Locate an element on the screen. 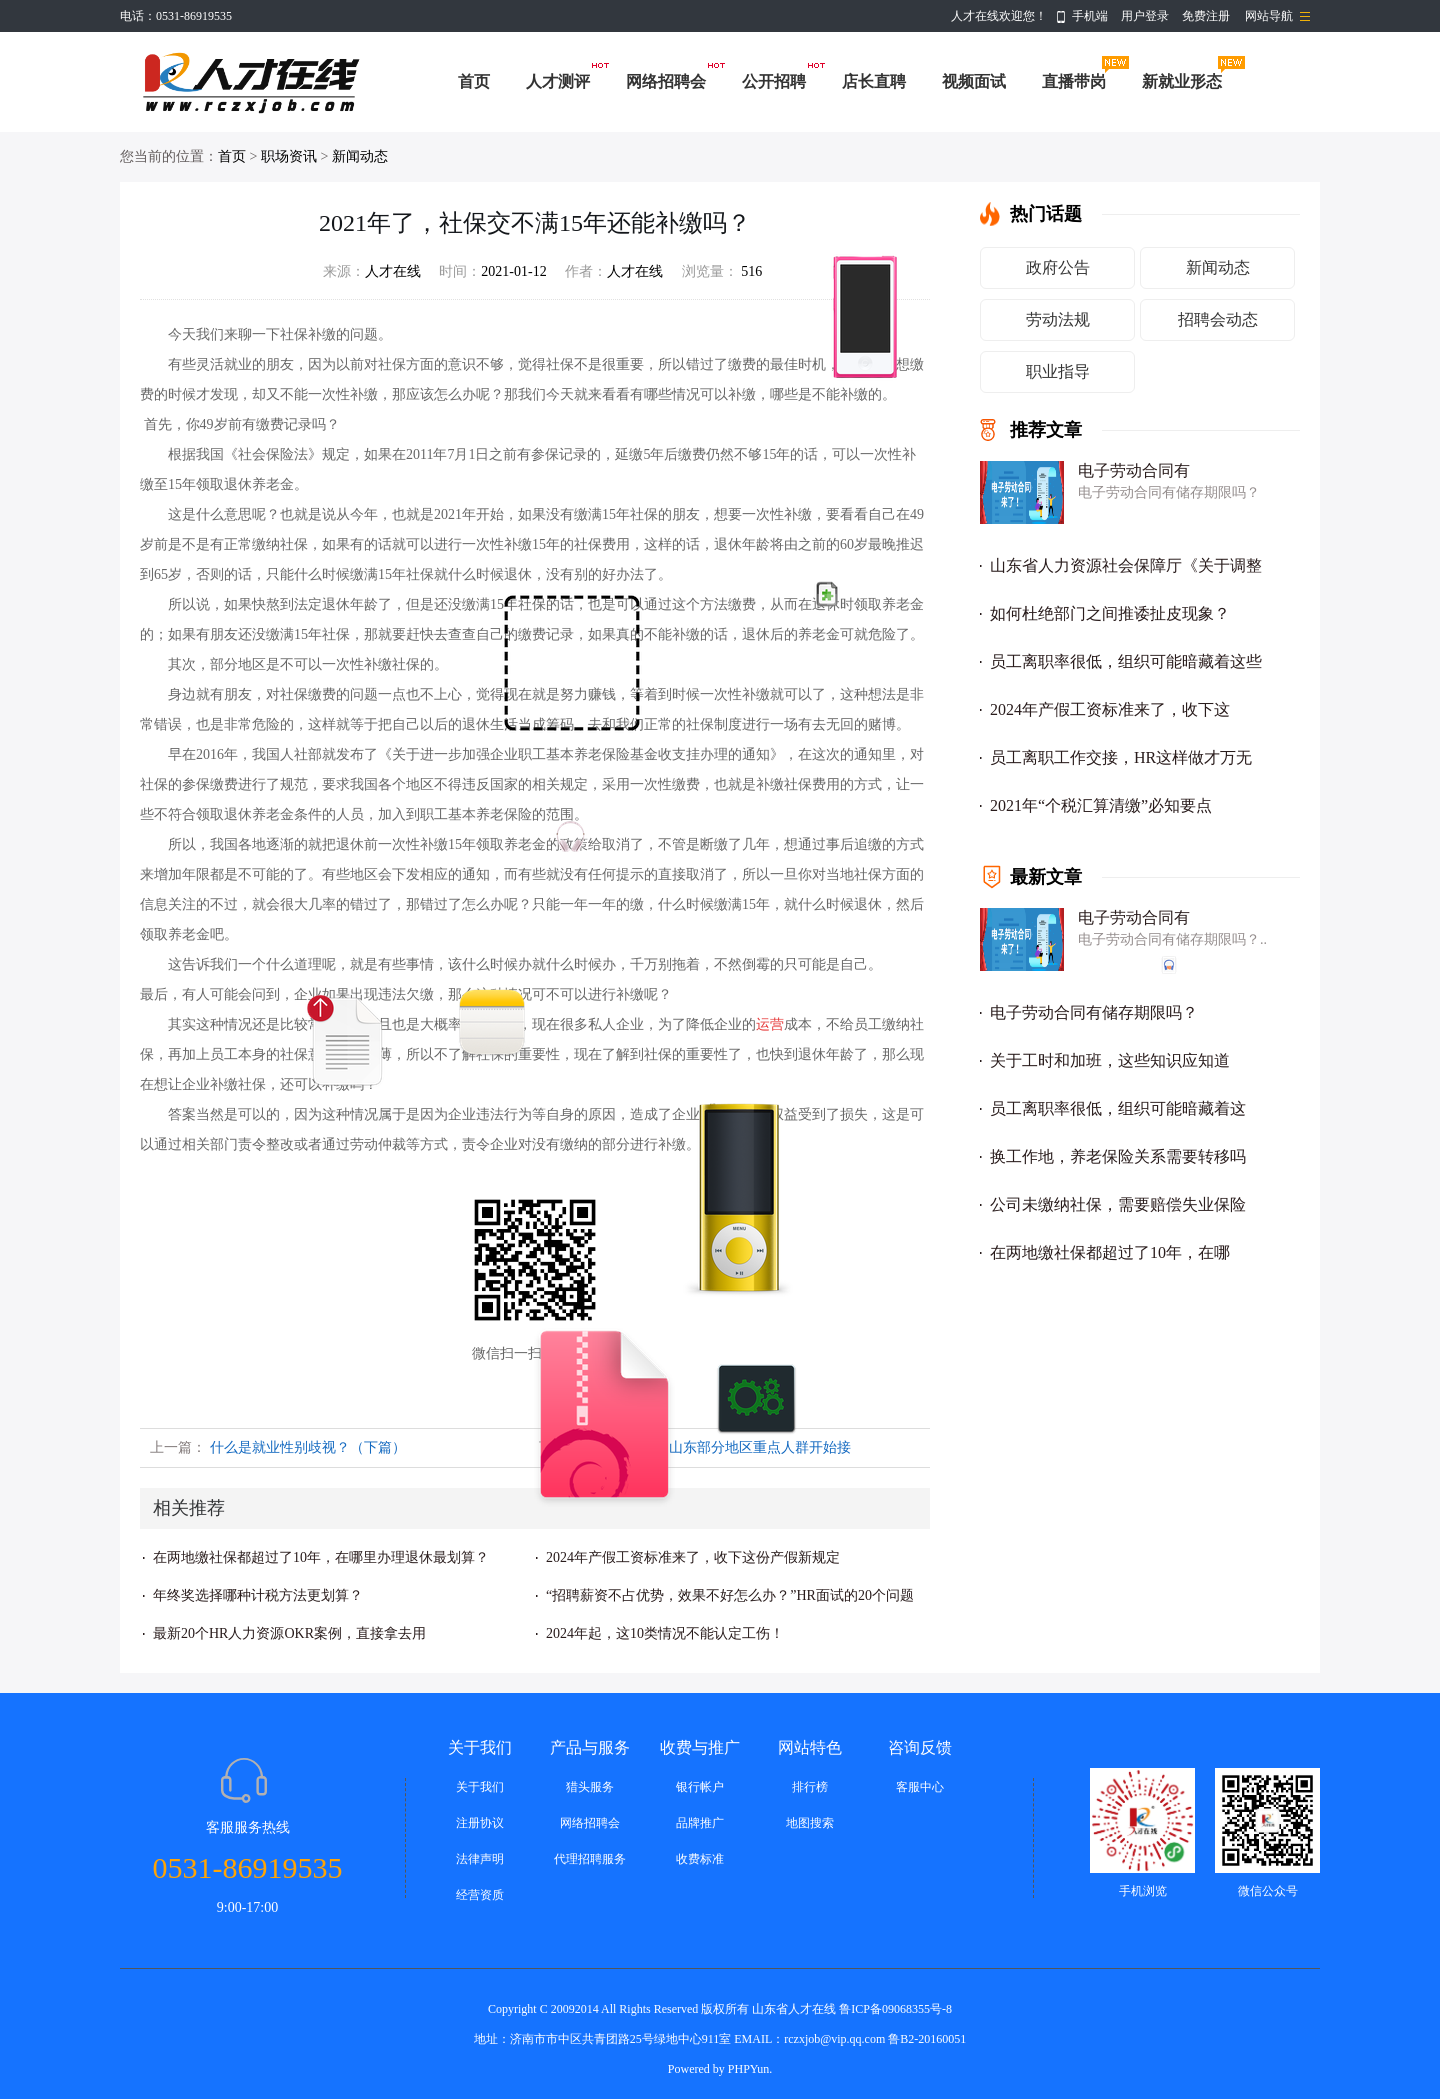 The width and height of the screenshot is (1440, 2099). run an iTerm2 automation script is located at coordinates (756, 1398).